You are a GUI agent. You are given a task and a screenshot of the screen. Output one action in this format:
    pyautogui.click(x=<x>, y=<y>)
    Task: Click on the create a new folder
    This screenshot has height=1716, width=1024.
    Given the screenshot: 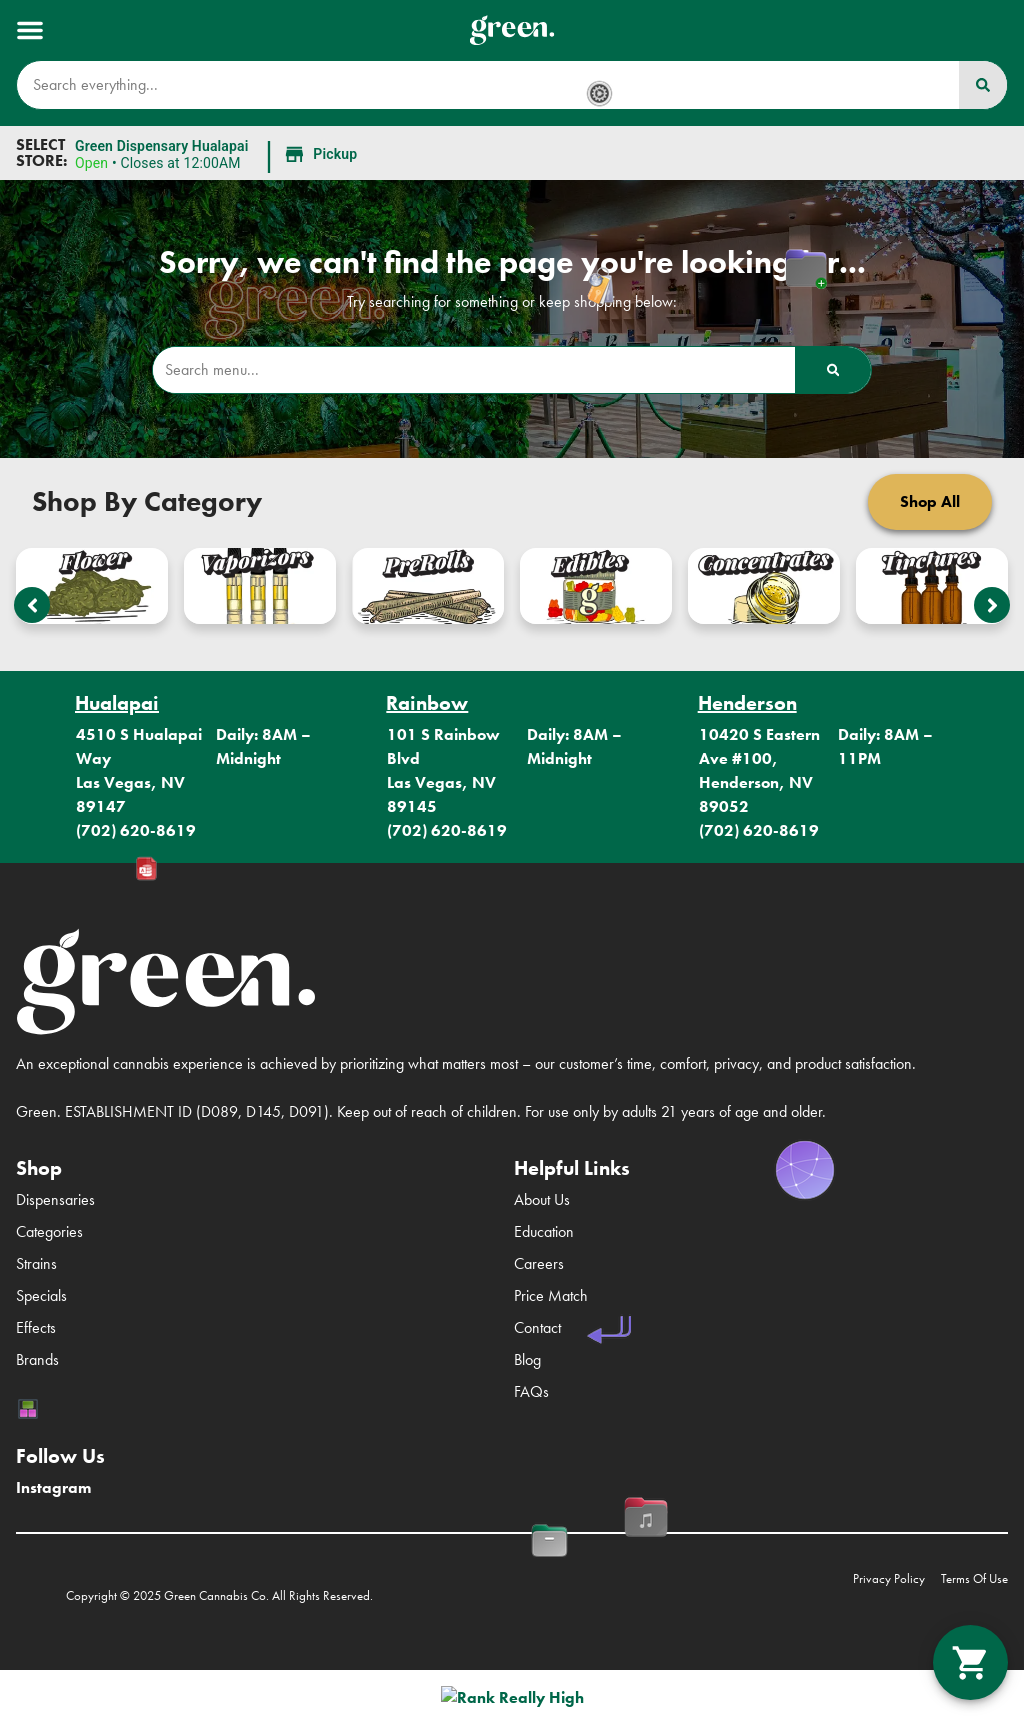 What is the action you would take?
    pyautogui.click(x=806, y=268)
    